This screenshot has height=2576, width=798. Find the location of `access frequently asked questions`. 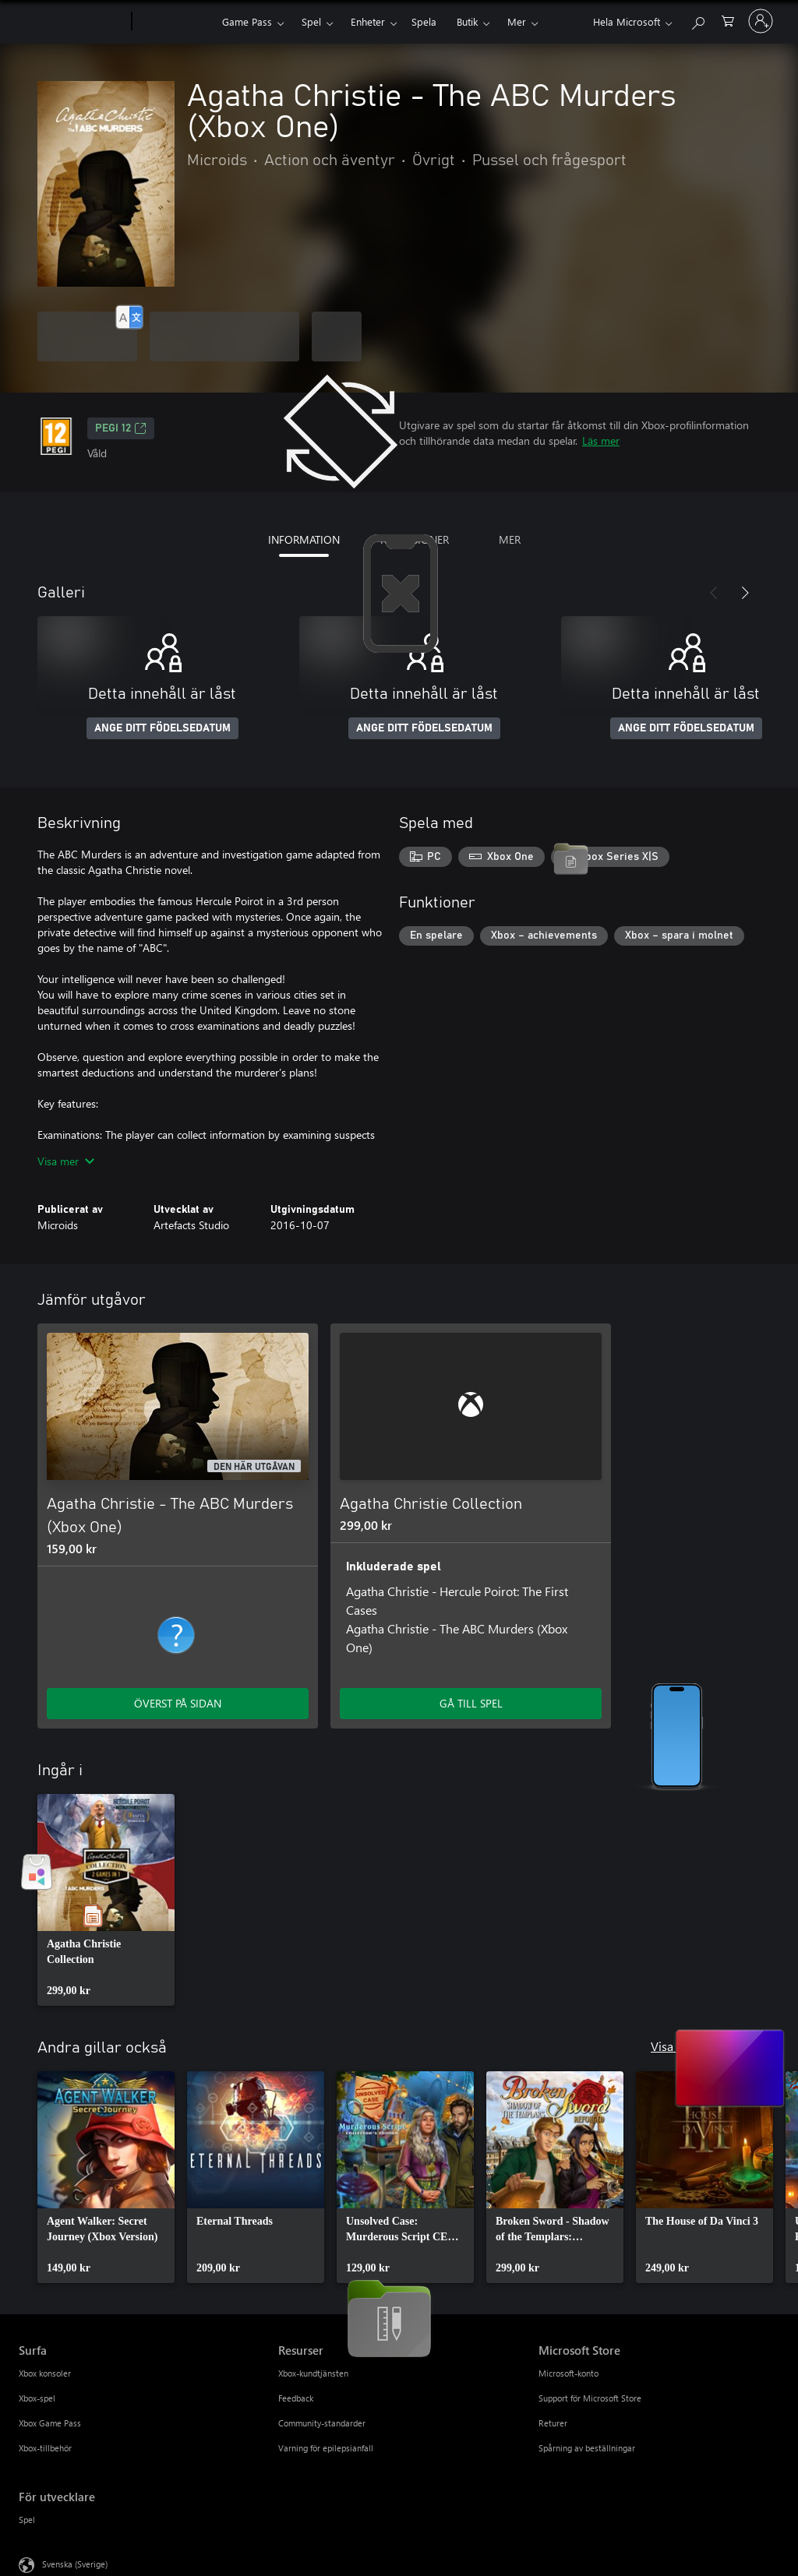

access frequently asked questions is located at coordinates (176, 1635).